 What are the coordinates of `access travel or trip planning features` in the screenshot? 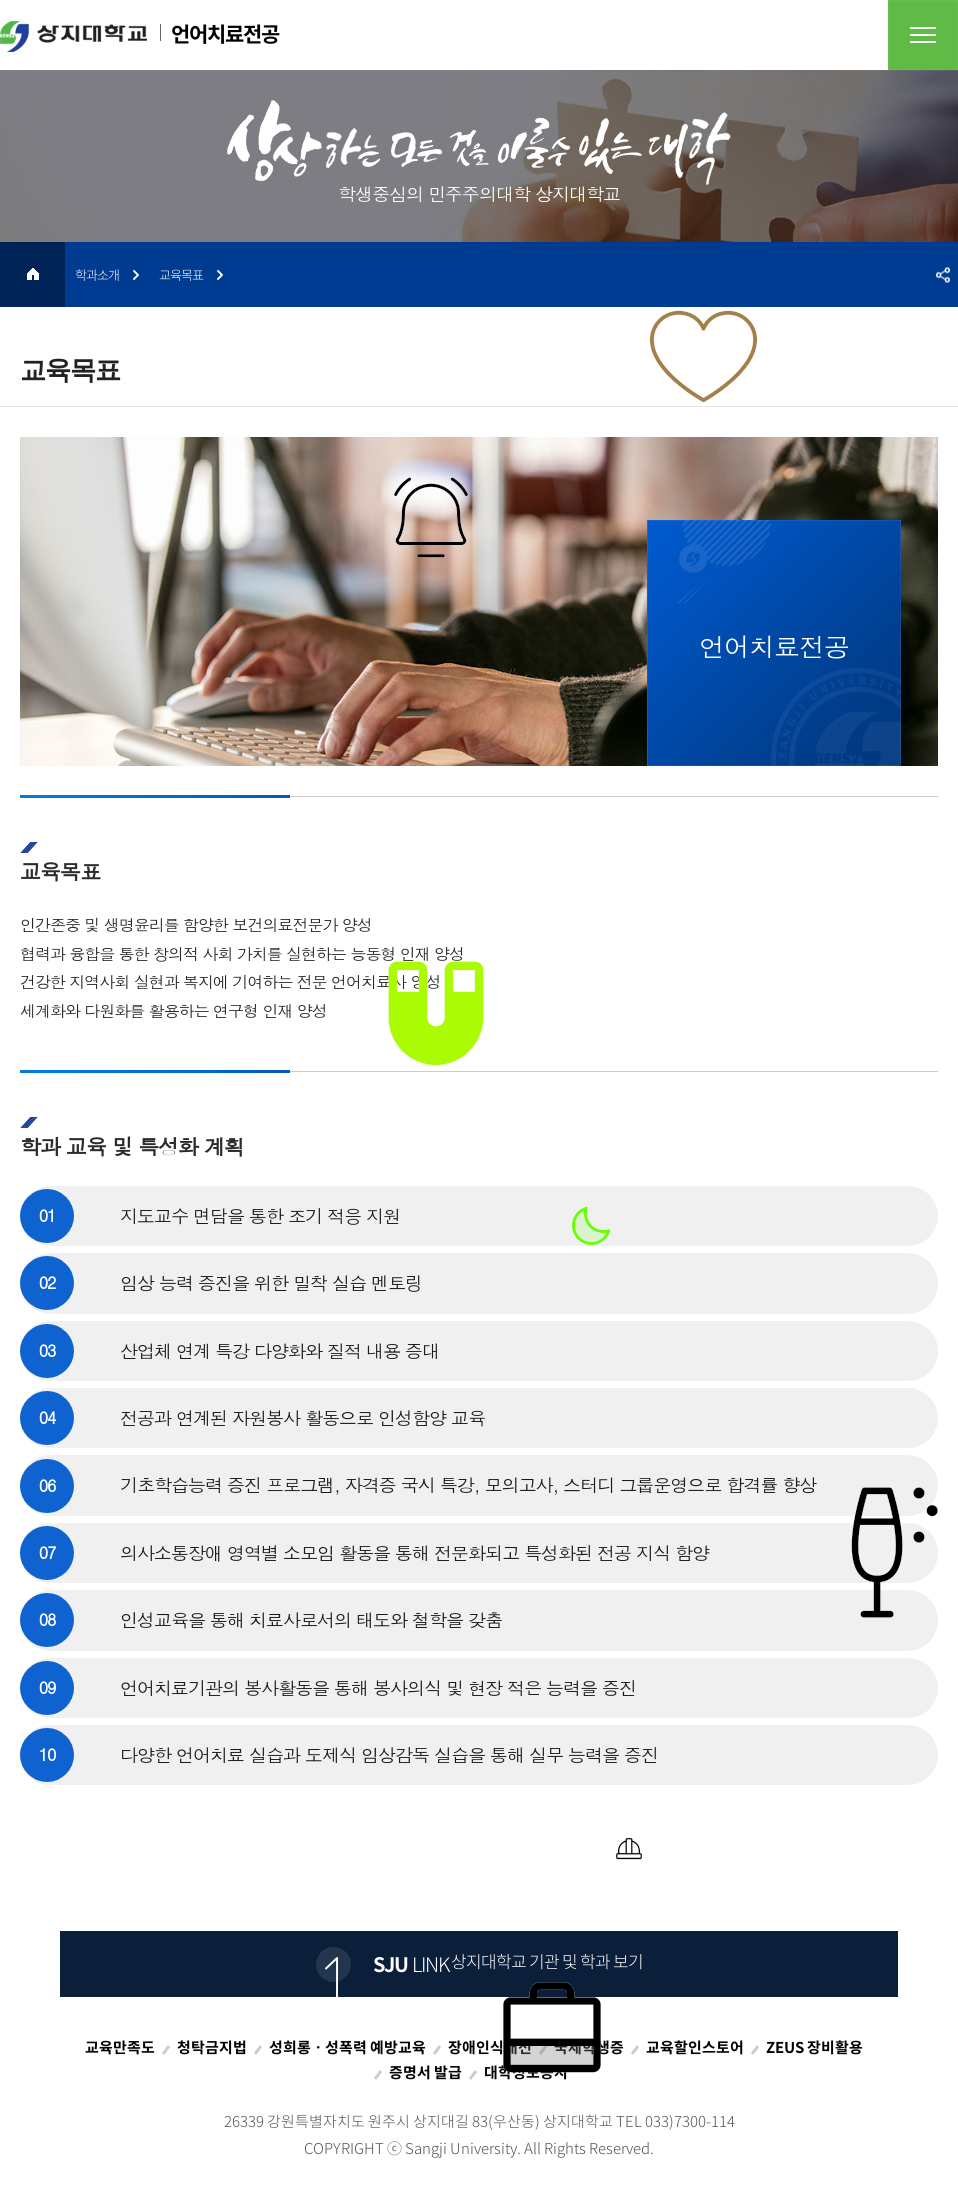 It's located at (552, 2031).